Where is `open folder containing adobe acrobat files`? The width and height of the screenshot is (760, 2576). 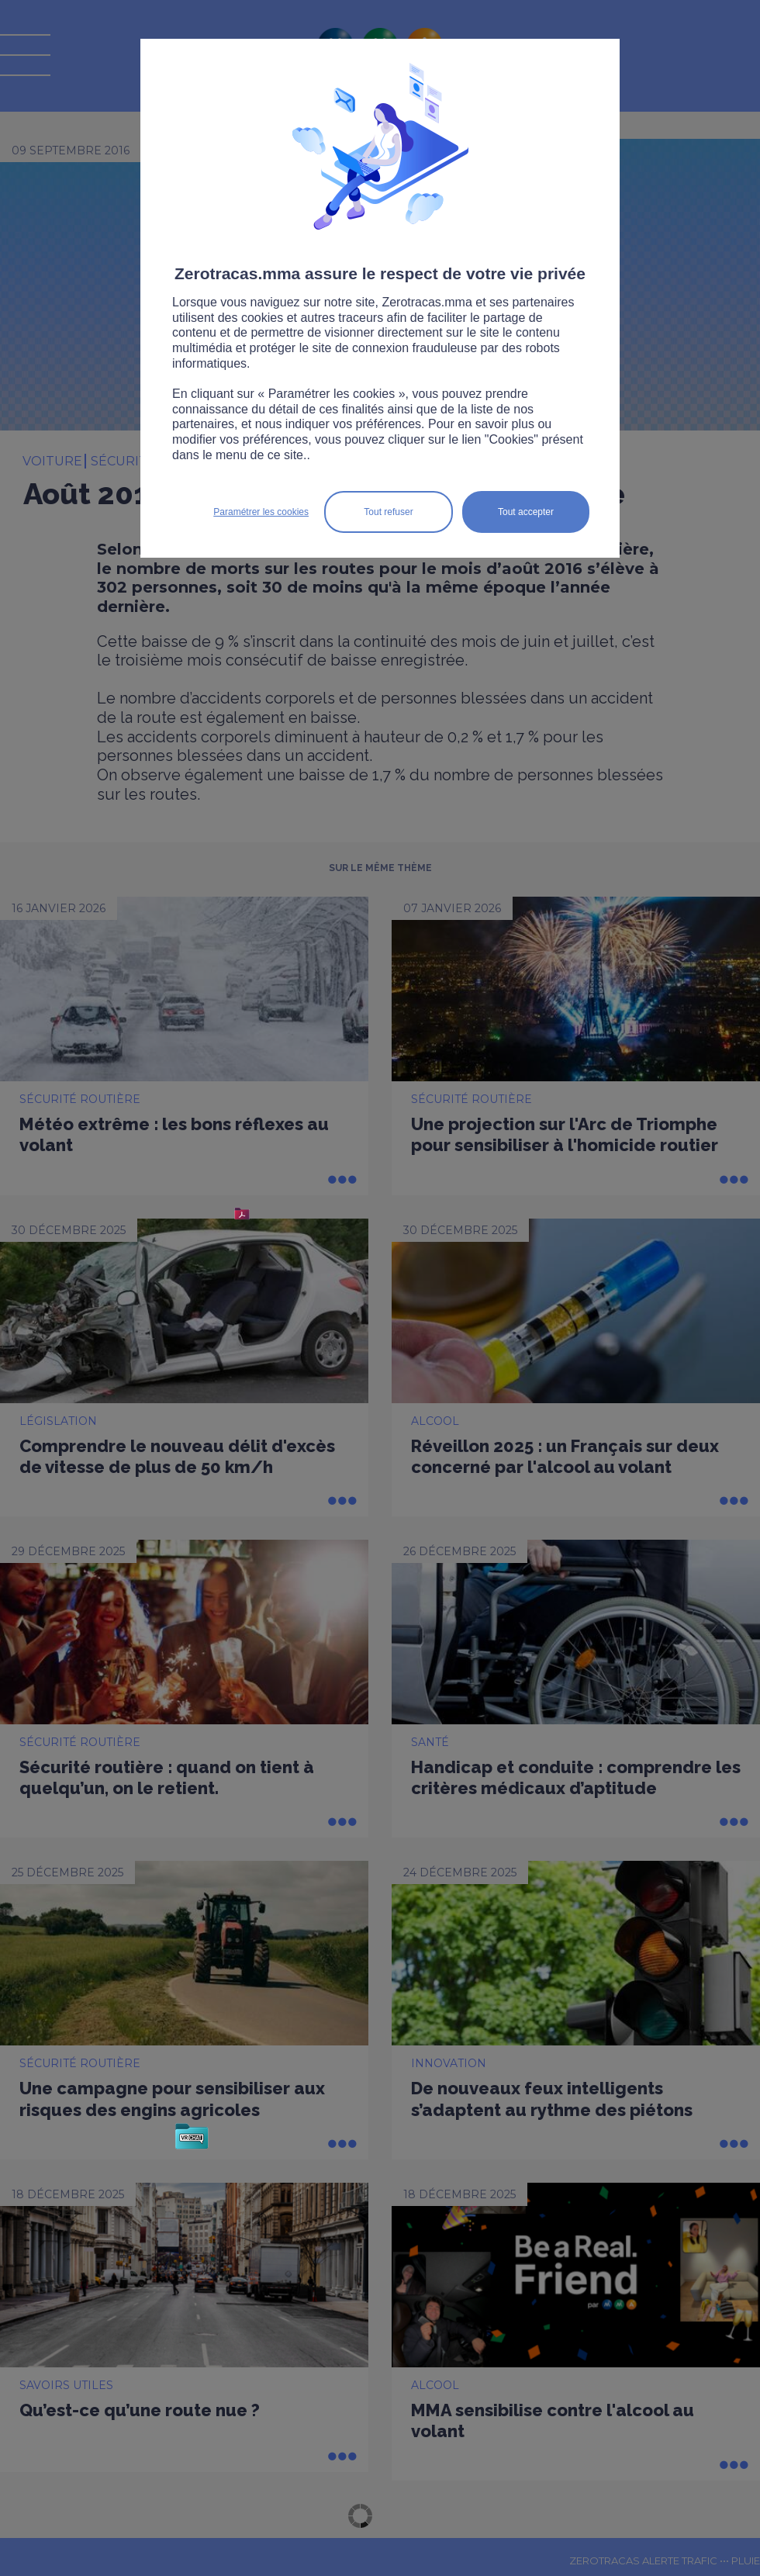
open folder containing adobe acrobat files is located at coordinates (242, 1214).